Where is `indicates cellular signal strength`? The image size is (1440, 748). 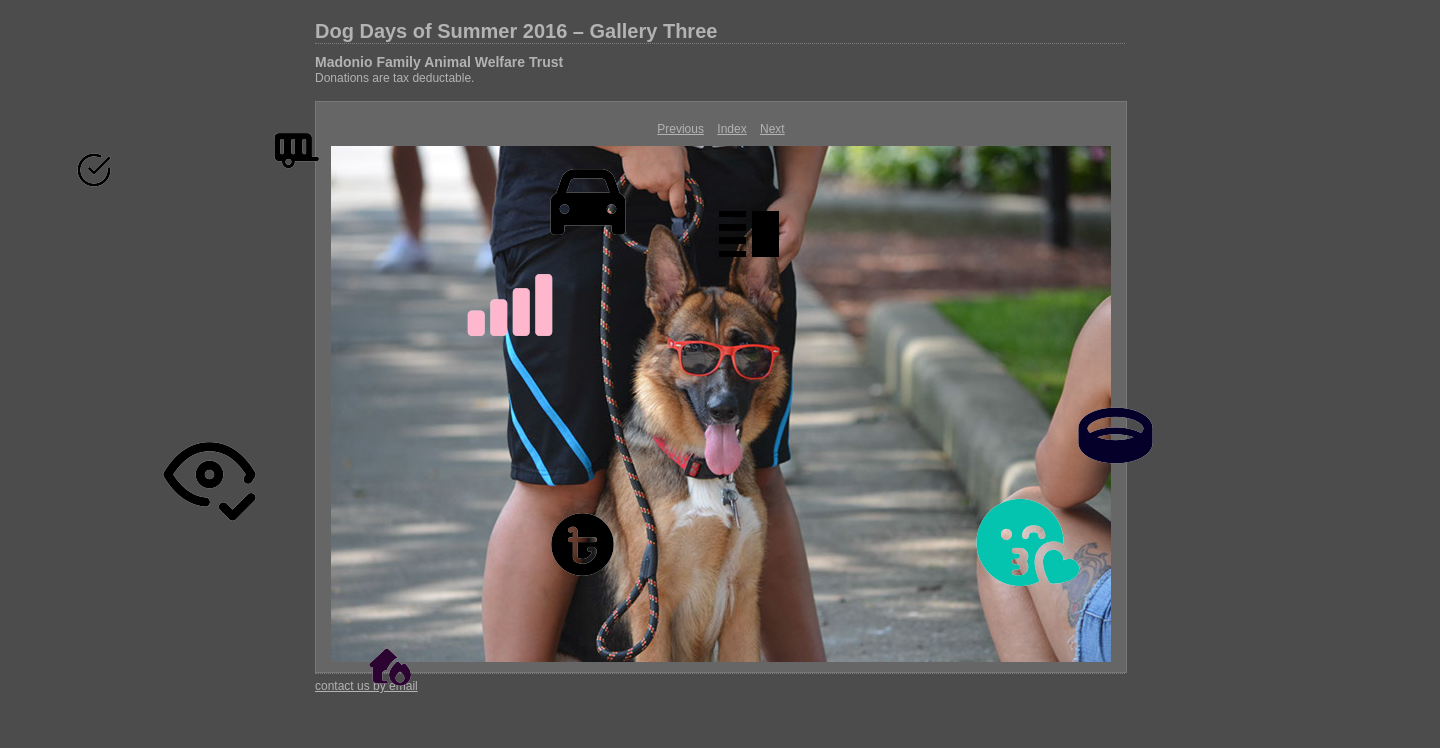 indicates cellular signal strength is located at coordinates (510, 305).